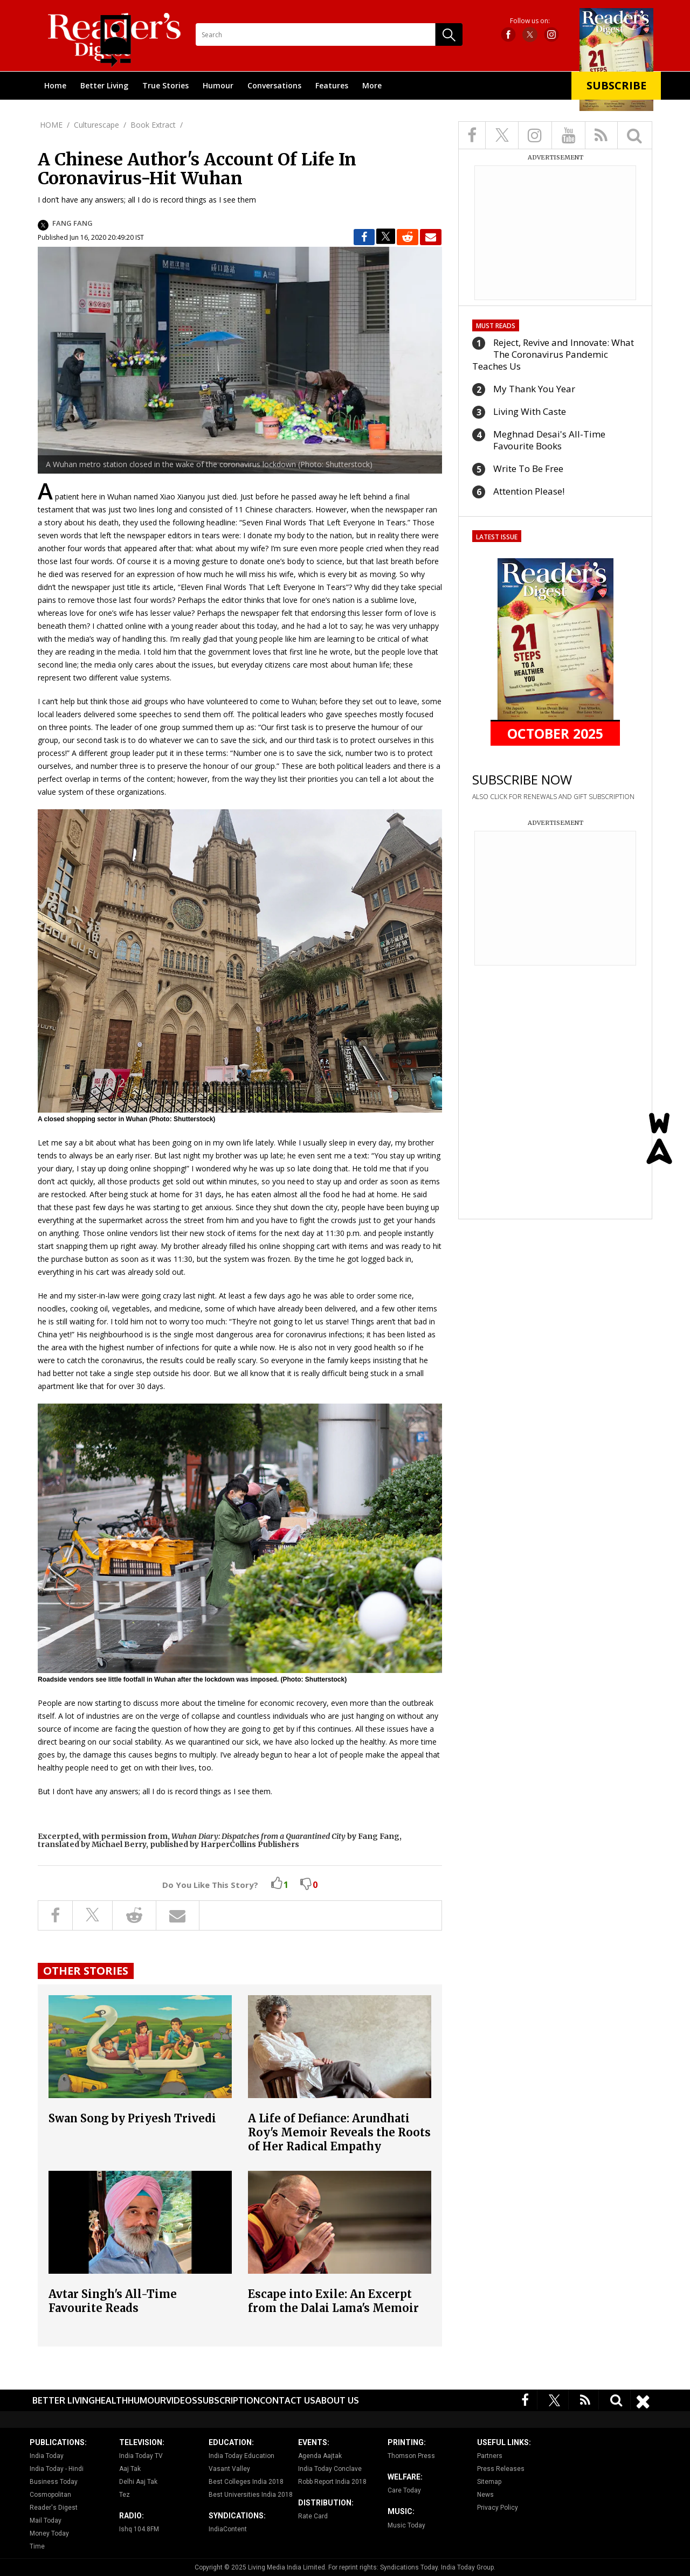  I want to click on switch to front-facing camera, so click(115, 41).